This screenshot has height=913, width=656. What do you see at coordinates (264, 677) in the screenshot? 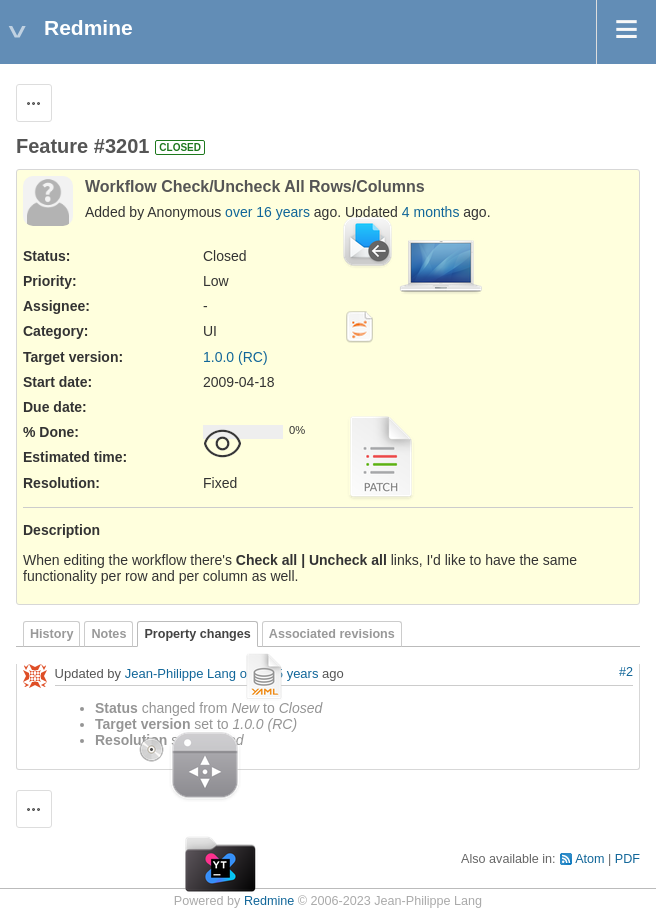
I see `a yaml configuration file` at bounding box center [264, 677].